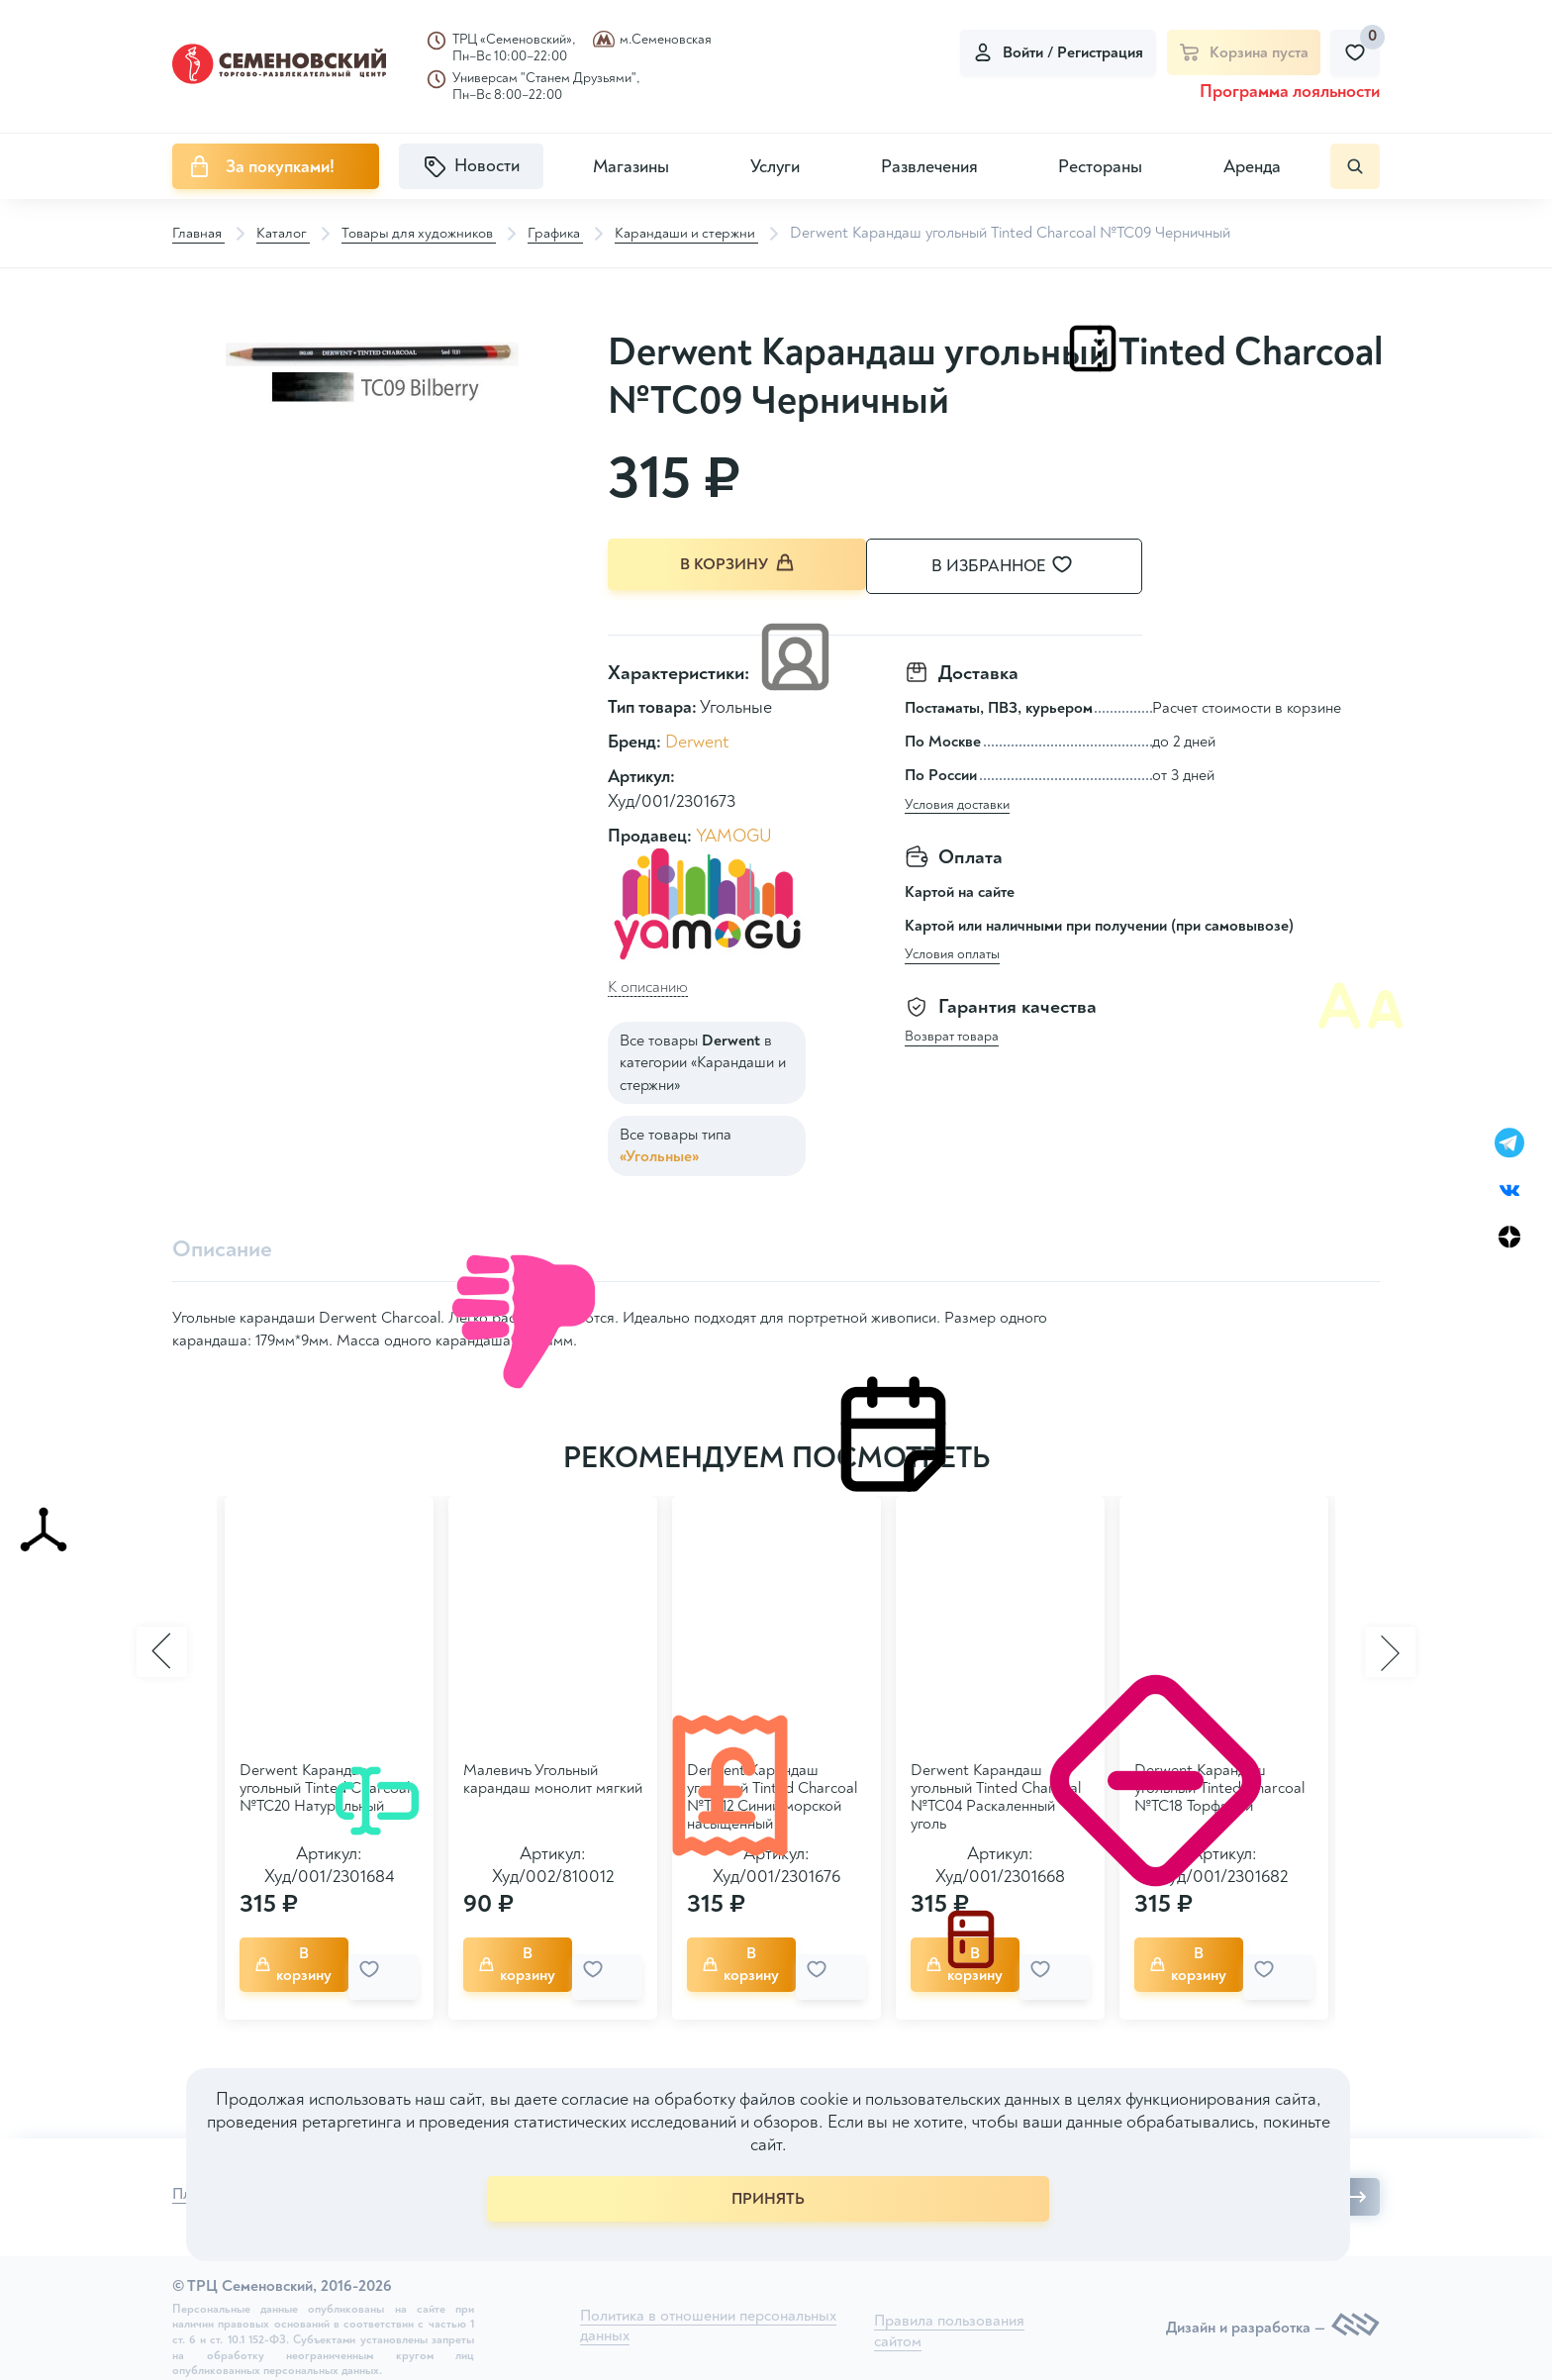  Describe the element at coordinates (971, 1939) in the screenshot. I see `access kitchen appliance controls` at that location.